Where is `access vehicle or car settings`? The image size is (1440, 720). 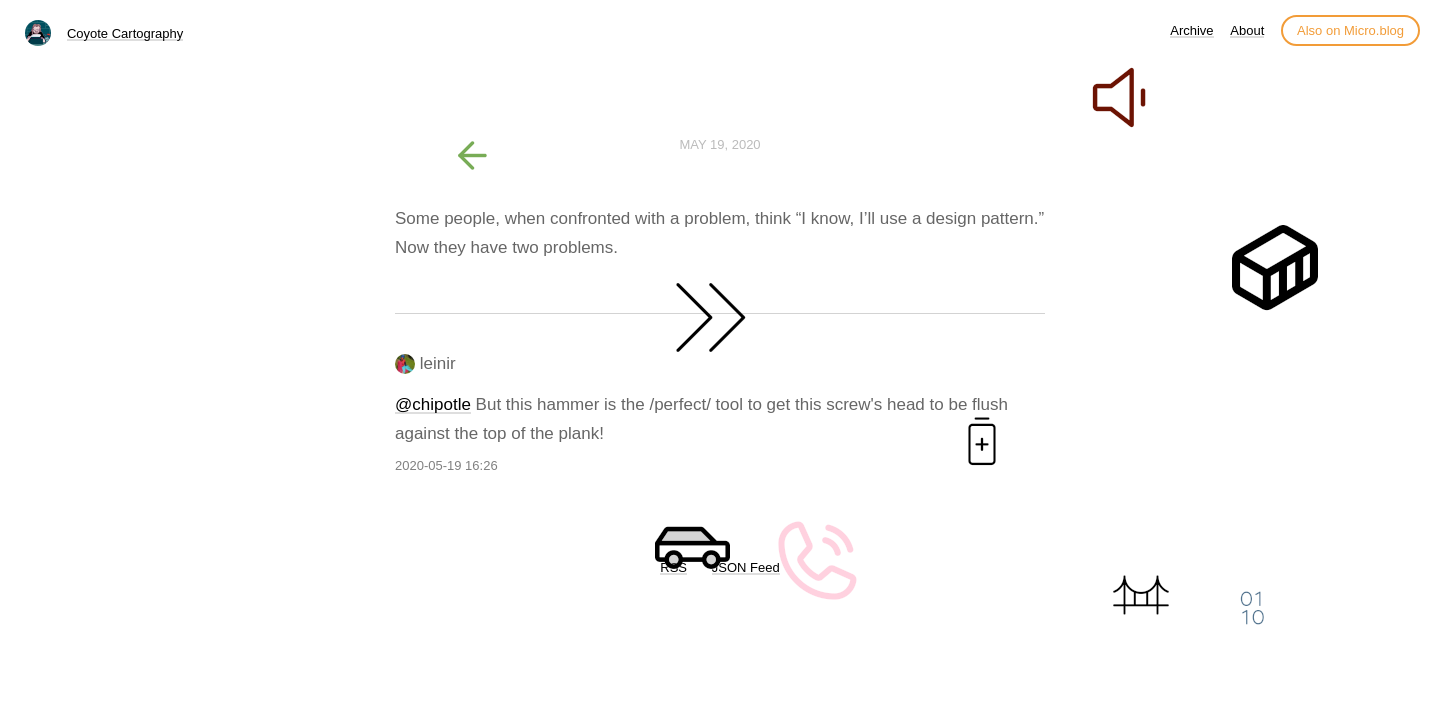 access vehicle or car settings is located at coordinates (692, 545).